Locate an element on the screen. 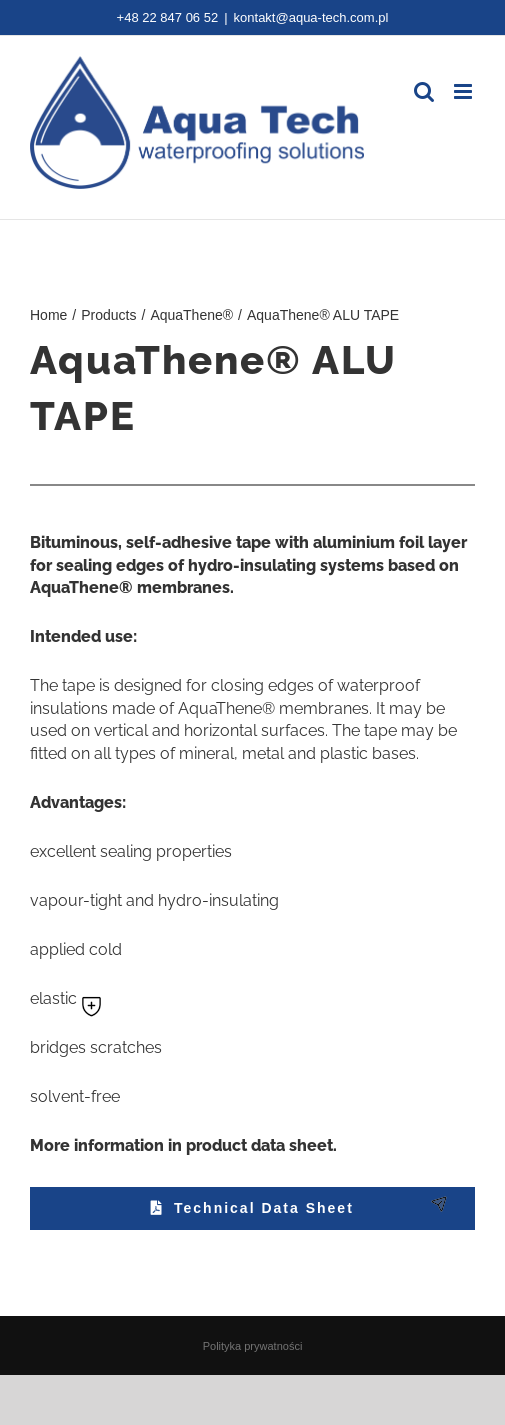  send a message is located at coordinates (439, 1203).